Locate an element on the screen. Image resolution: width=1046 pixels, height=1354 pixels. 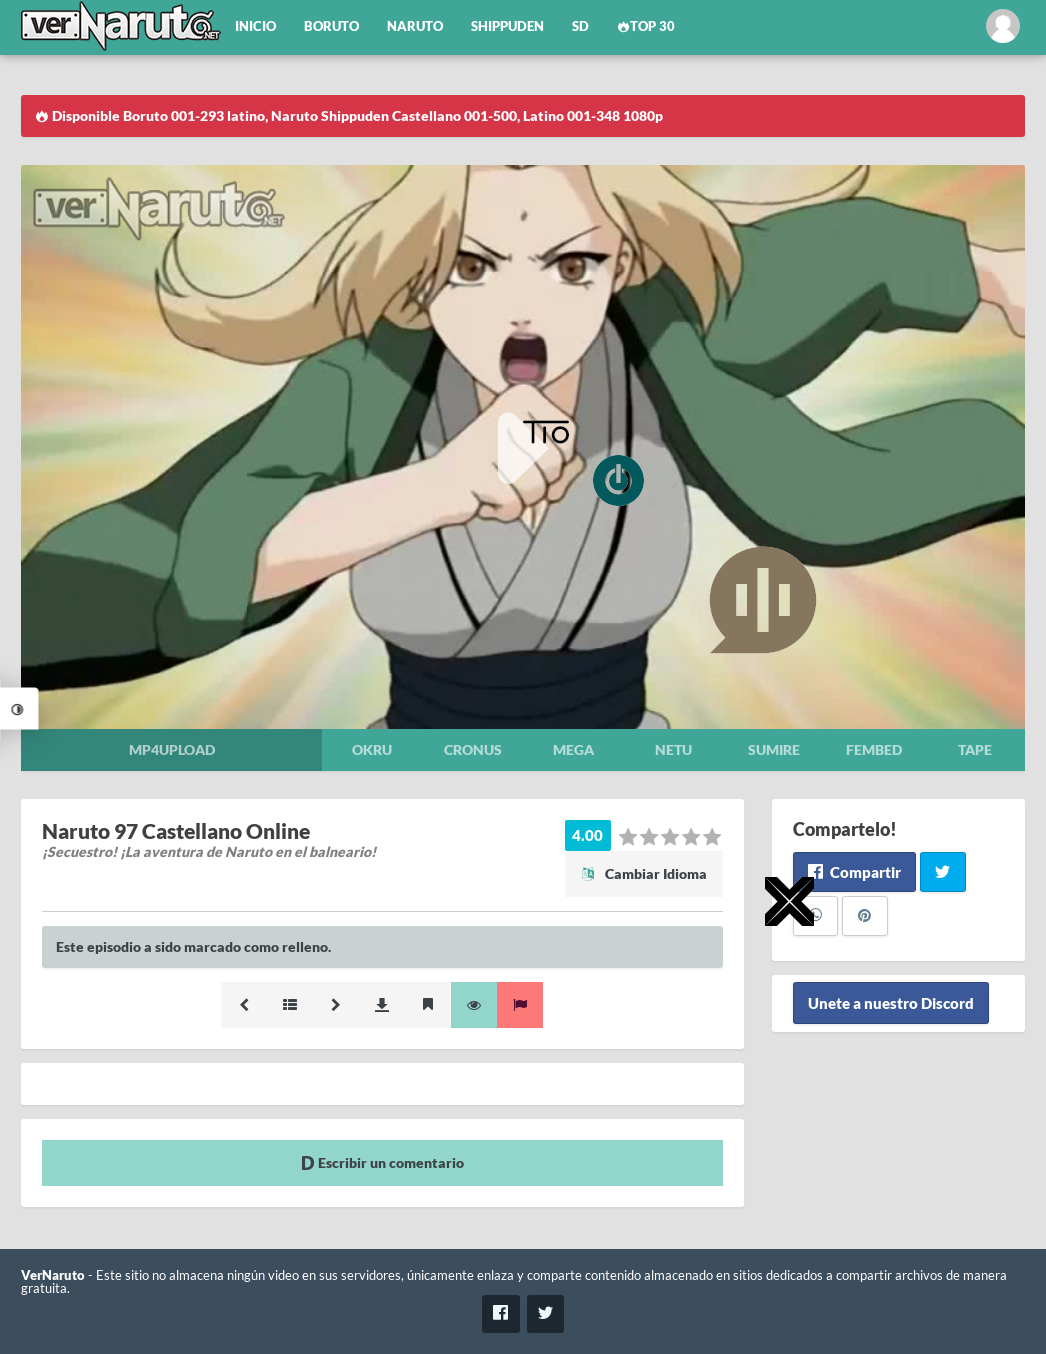
open the Toggl Track time tracking app is located at coordinates (618, 480).